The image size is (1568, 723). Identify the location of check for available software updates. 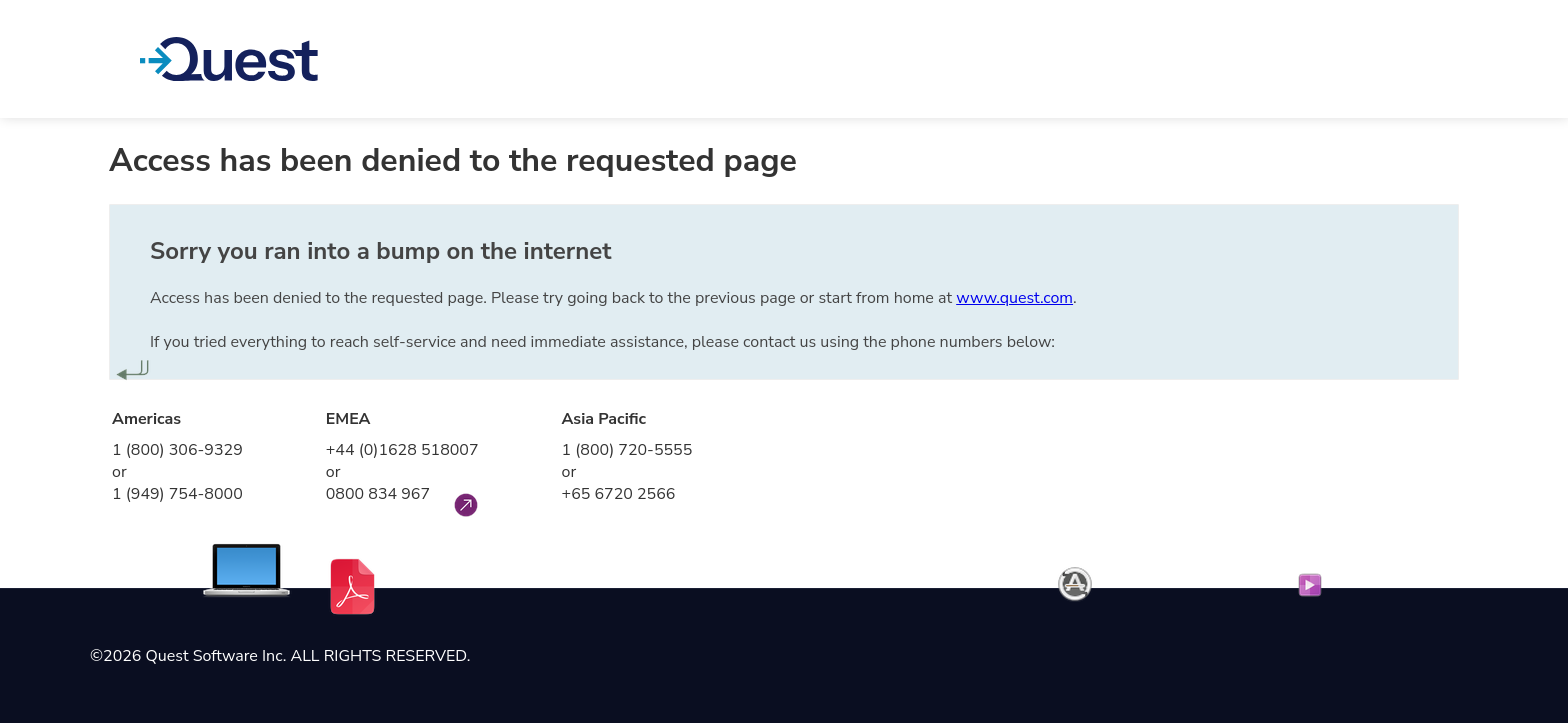
(1075, 584).